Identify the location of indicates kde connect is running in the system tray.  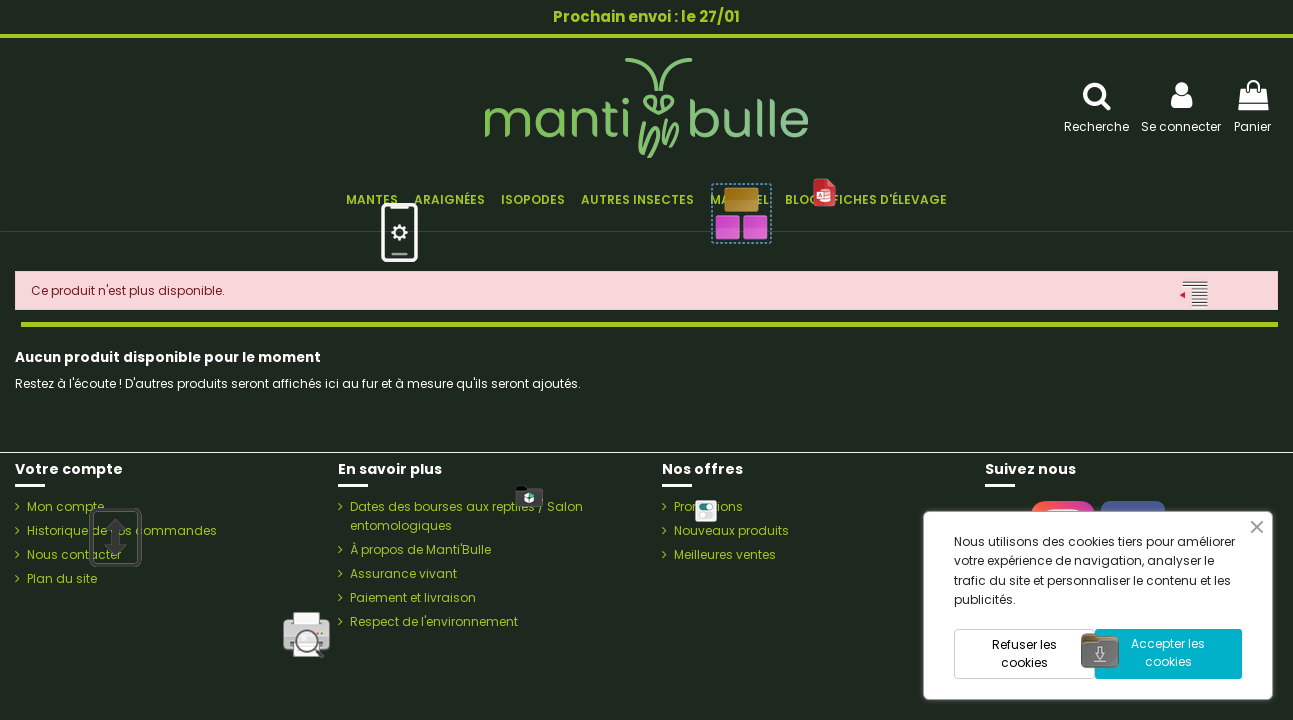
(399, 232).